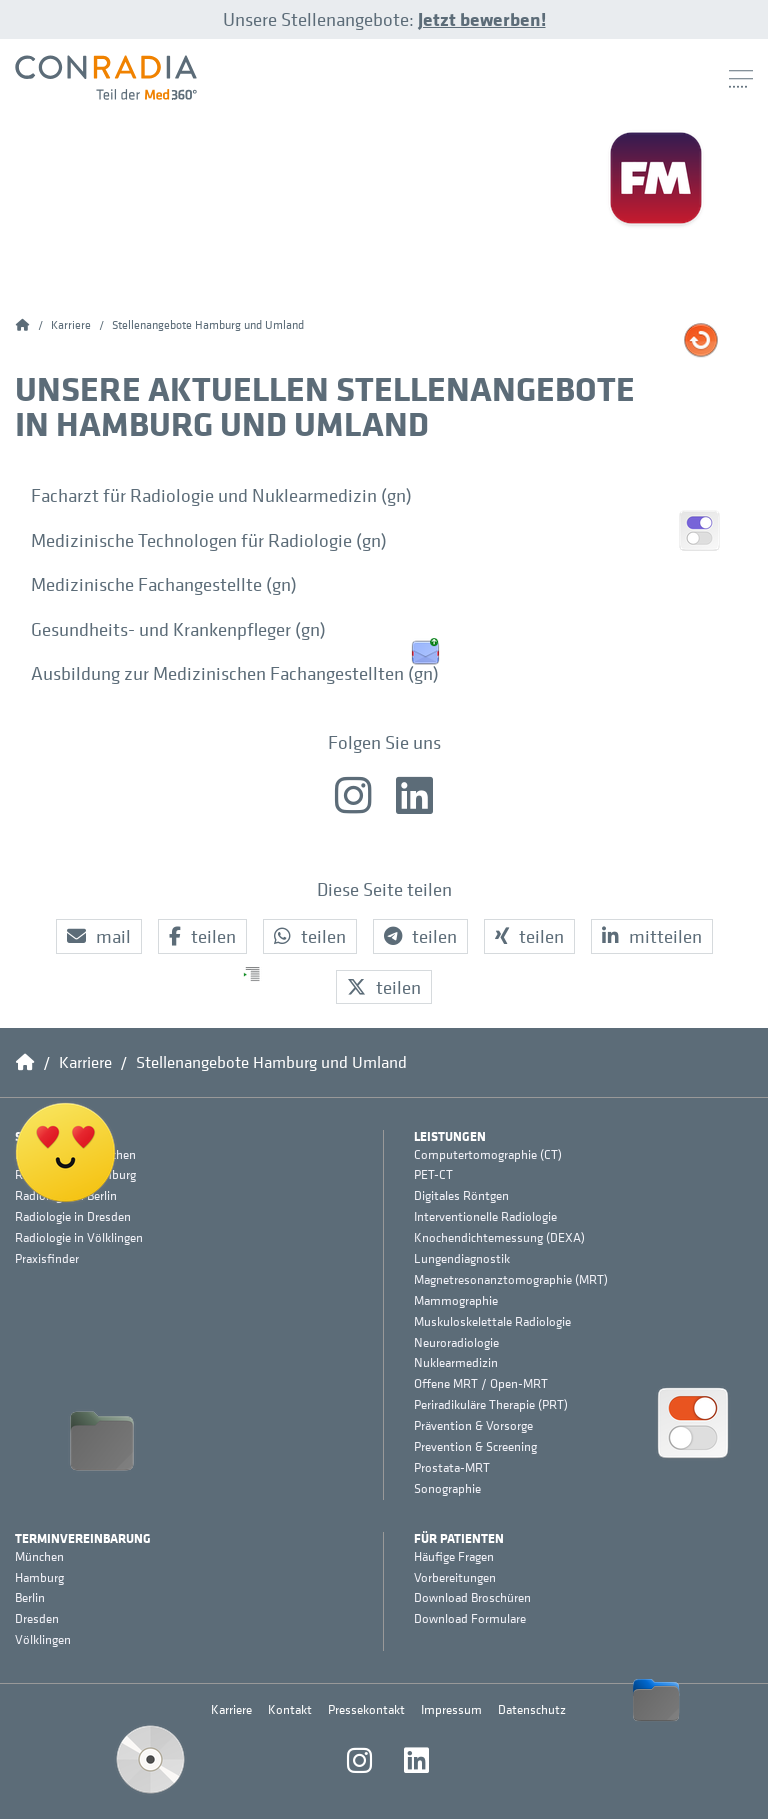  I want to click on increase text indentation, so click(252, 974).